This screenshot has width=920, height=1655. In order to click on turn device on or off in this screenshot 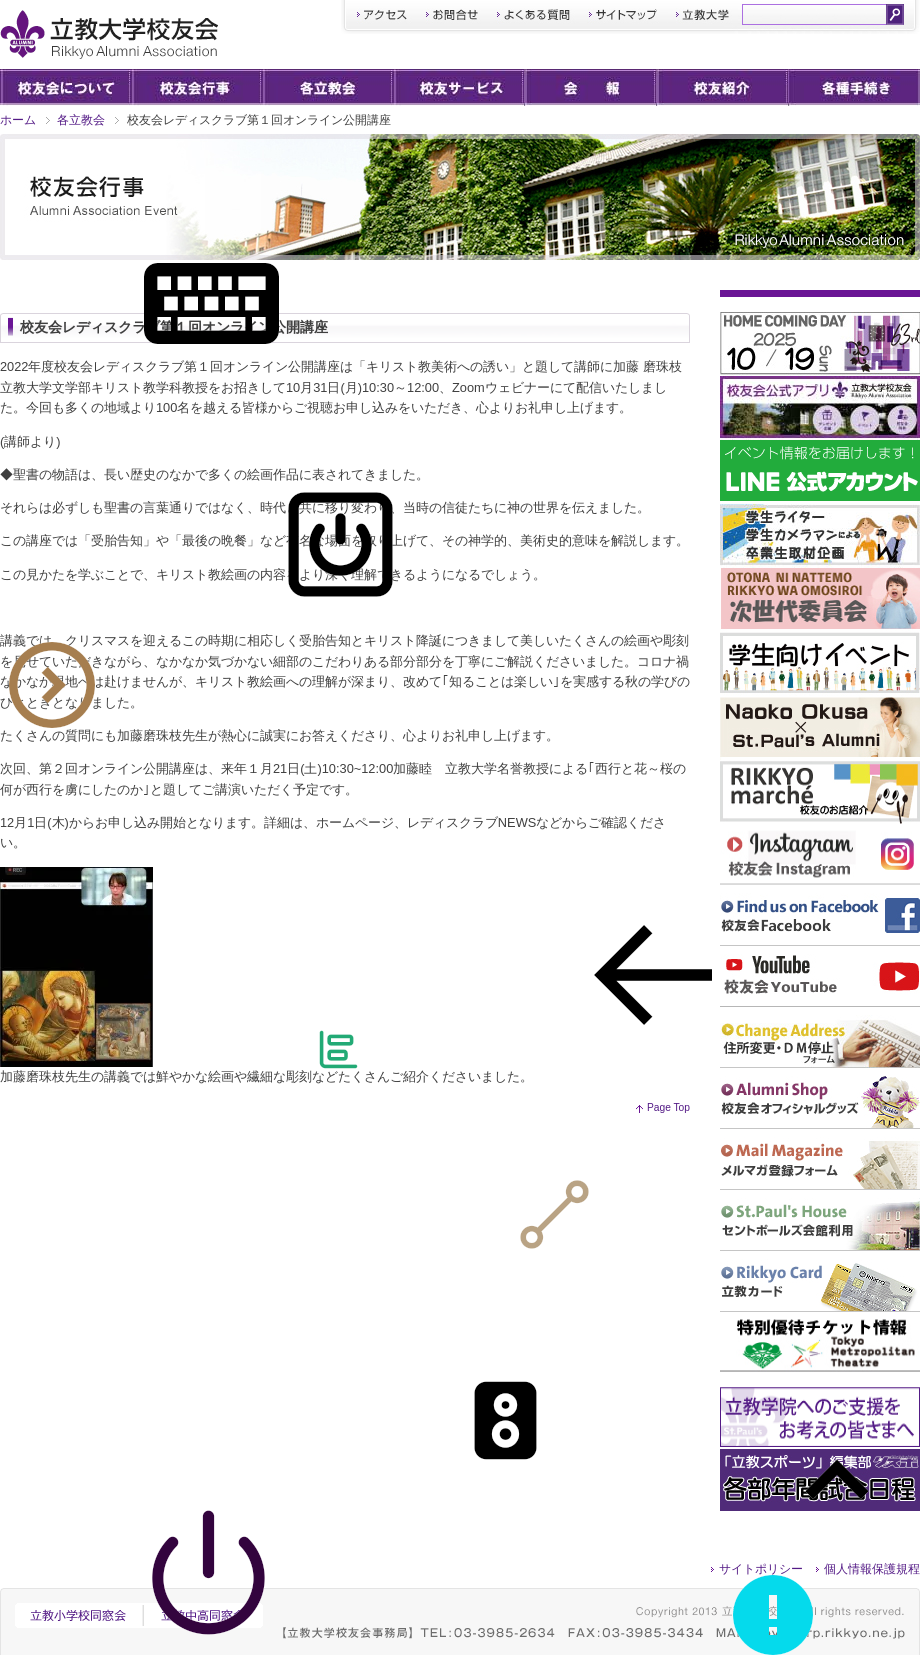, I will do `click(208, 1572)`.